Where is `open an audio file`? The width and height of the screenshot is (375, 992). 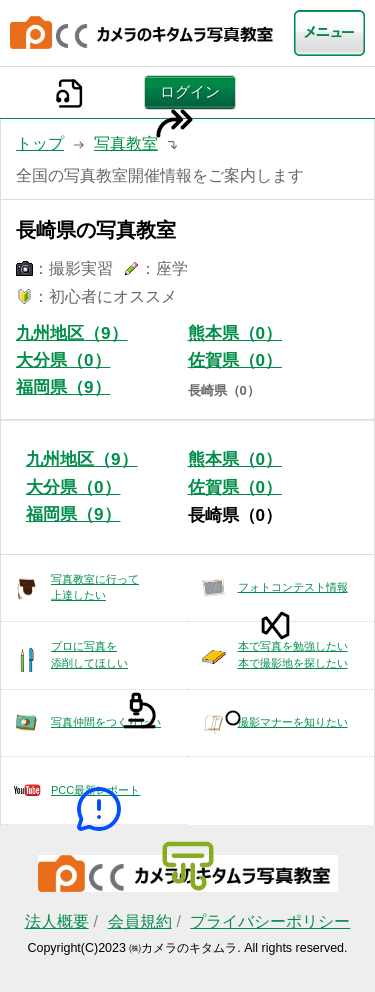 open an audio file is located at coordinates (70, 93).